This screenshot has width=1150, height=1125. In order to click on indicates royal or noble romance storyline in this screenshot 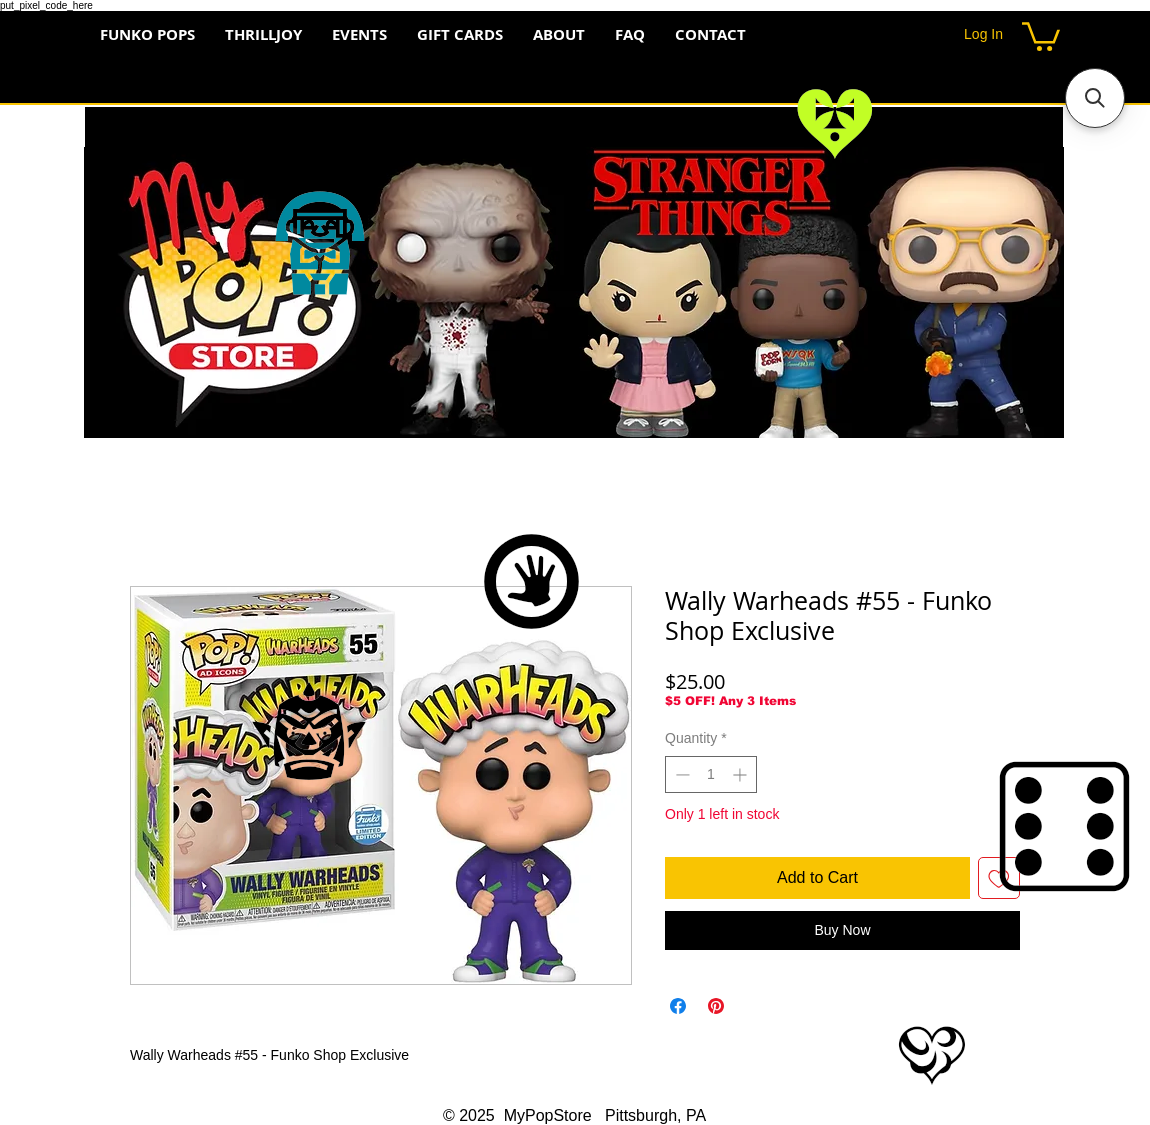, I will do `click(835, 124)`.